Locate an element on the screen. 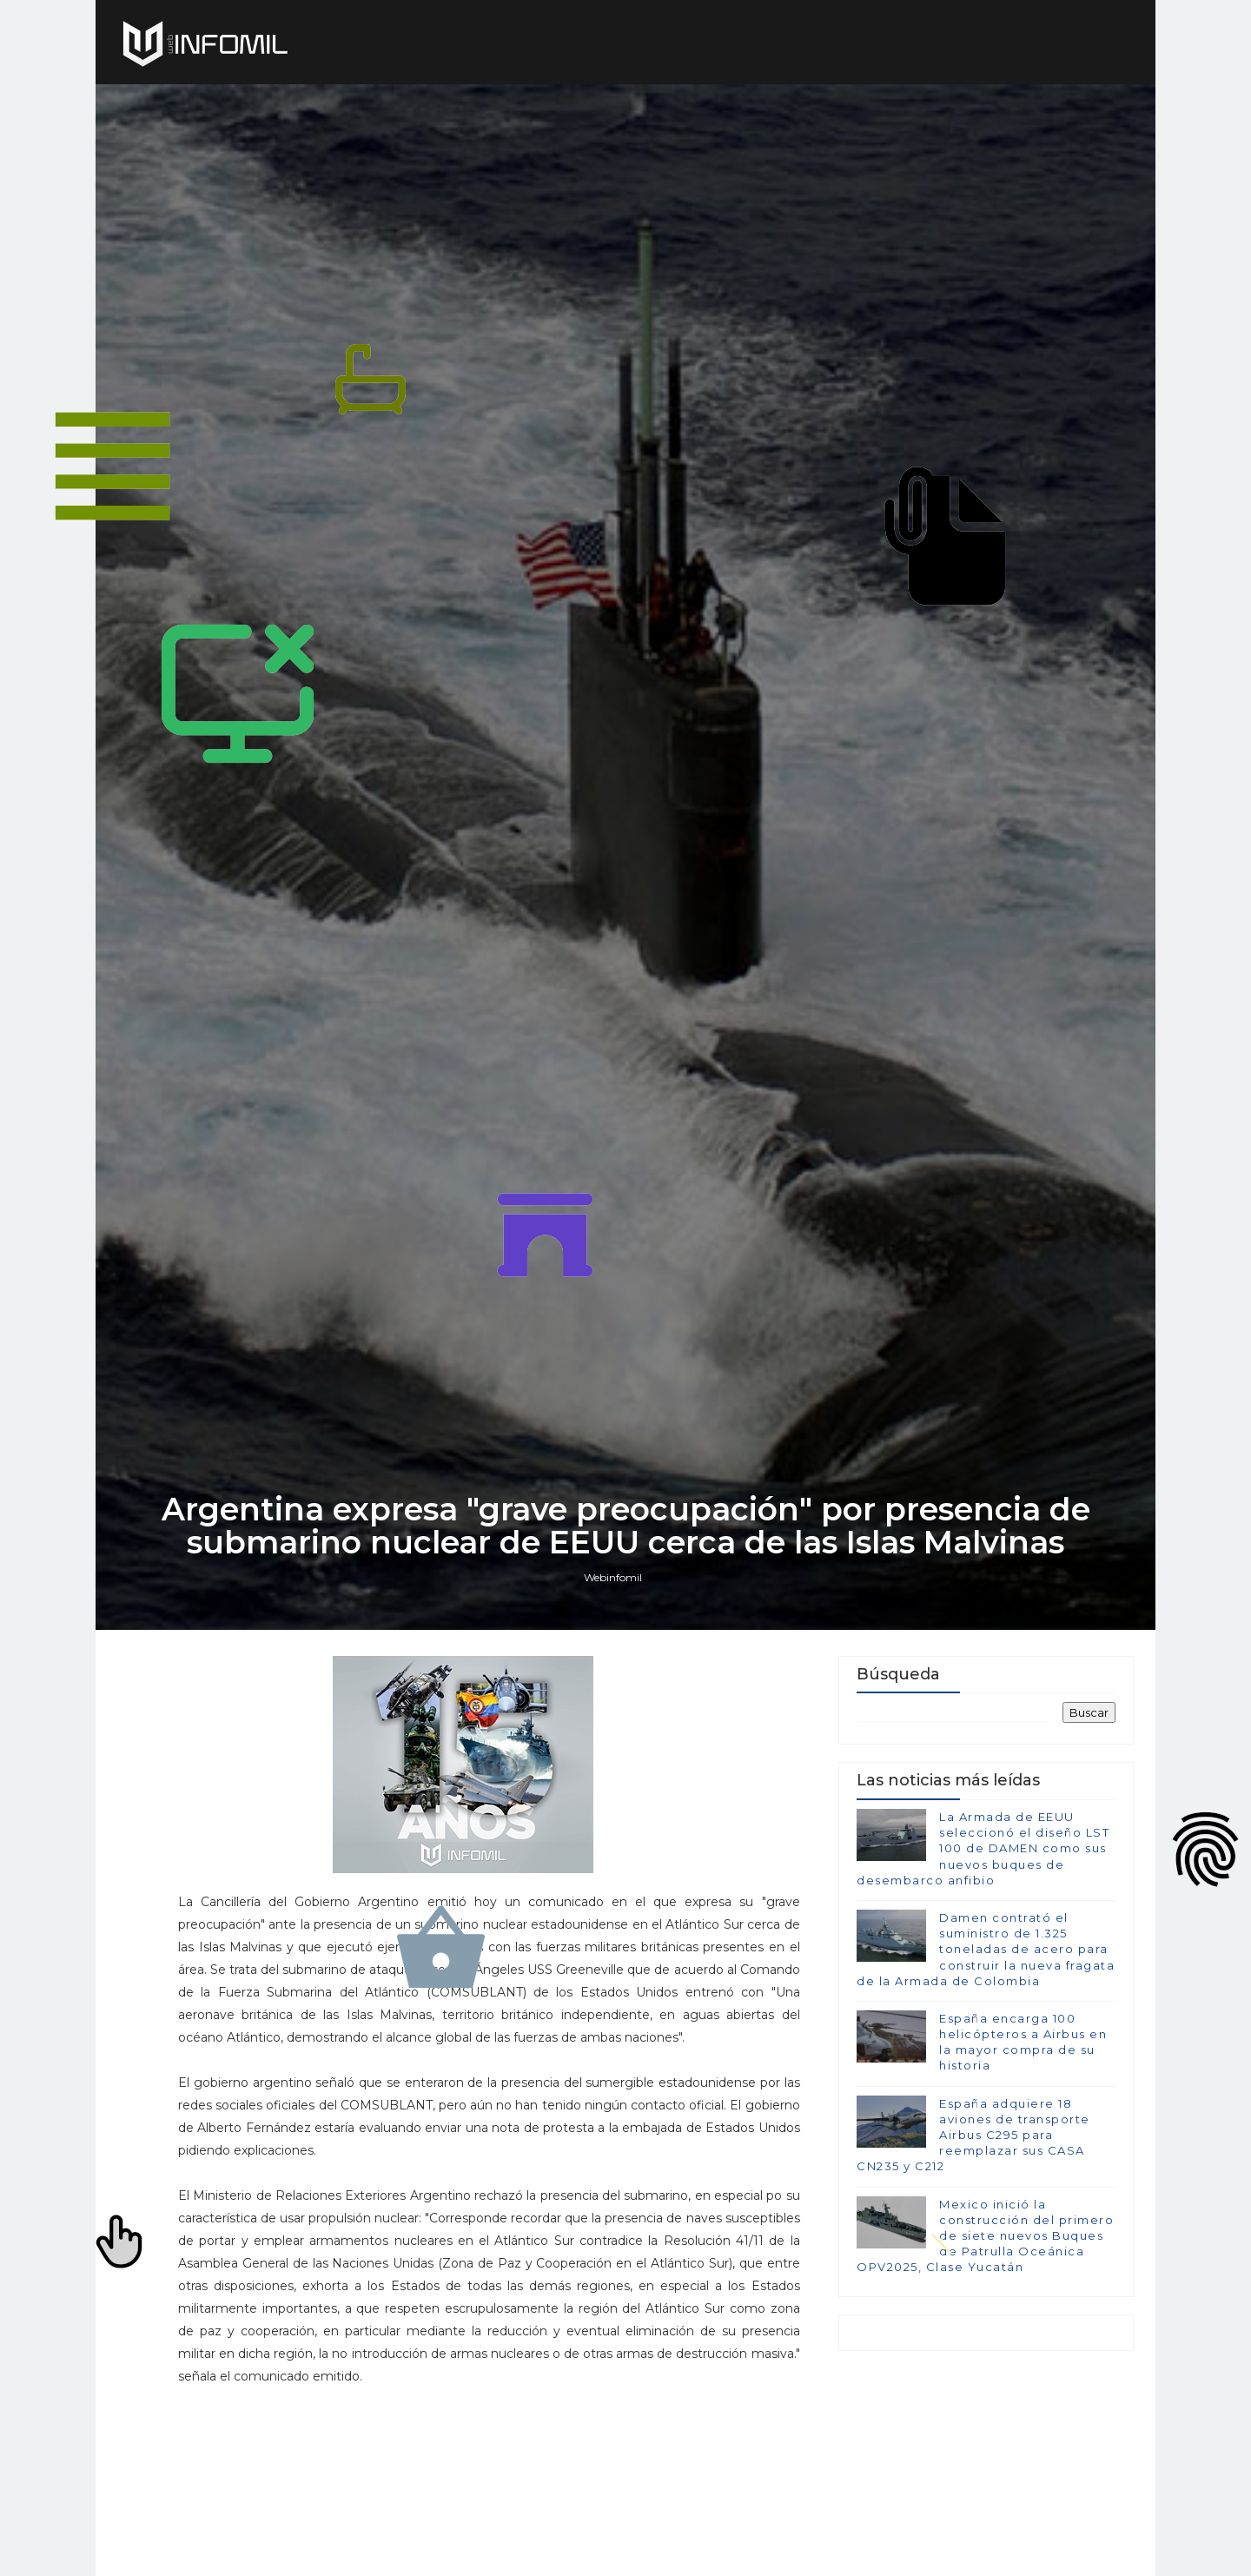 The width and height of the screenshot is (1251, 2576). authenticate with fingerprint is located at coordinates (1205, 1849).